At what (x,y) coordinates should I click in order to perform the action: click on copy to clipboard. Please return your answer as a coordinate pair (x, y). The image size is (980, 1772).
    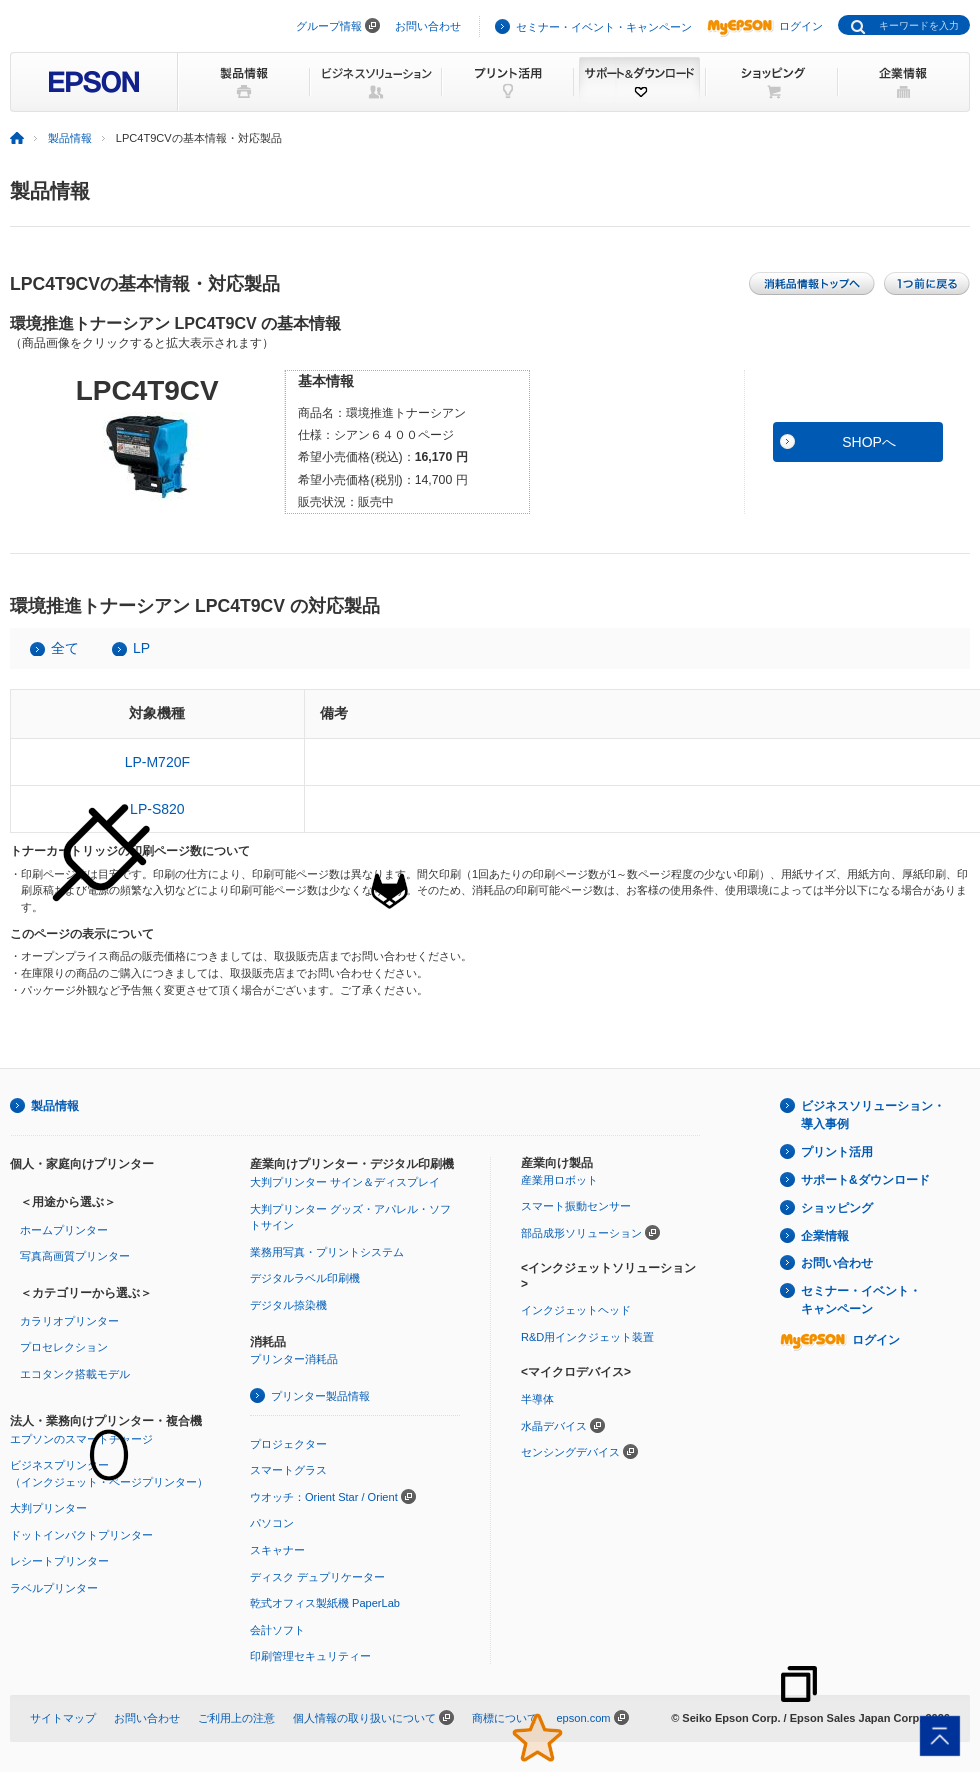
    Looking at the image, I should click on (799, 1684).